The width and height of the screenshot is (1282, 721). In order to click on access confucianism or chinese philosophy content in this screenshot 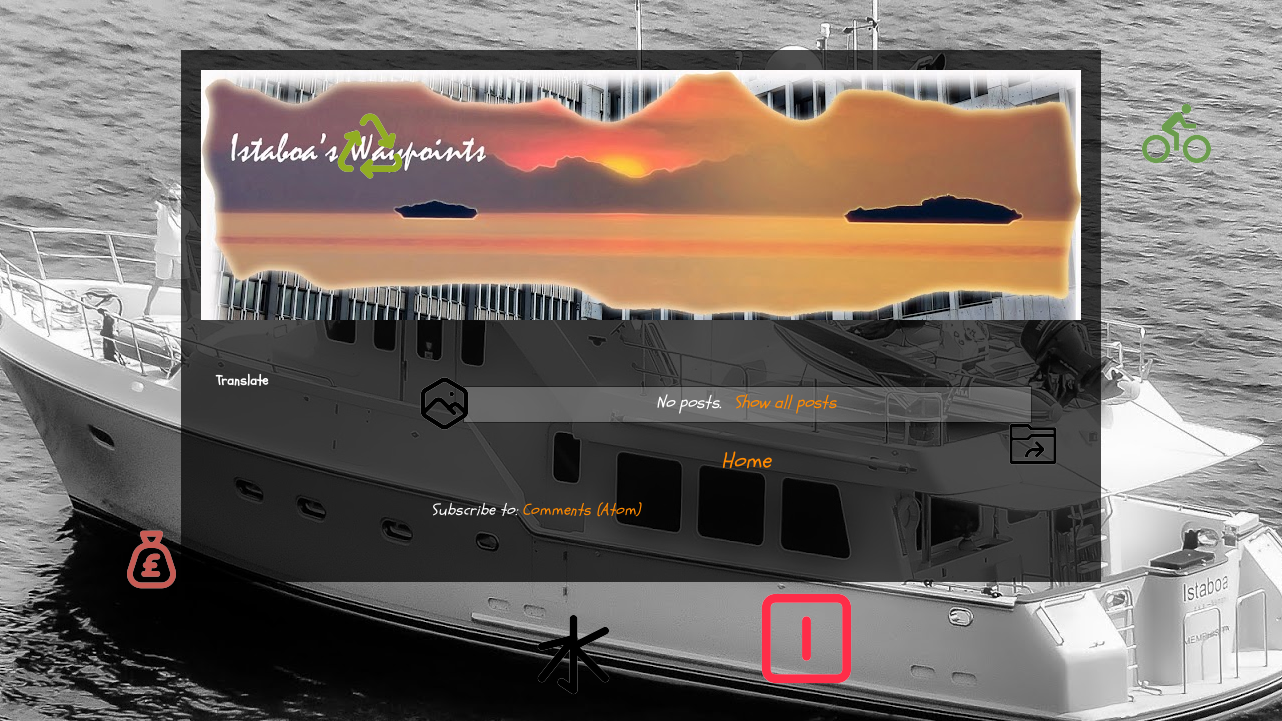, I will do `click(573, 654)`.